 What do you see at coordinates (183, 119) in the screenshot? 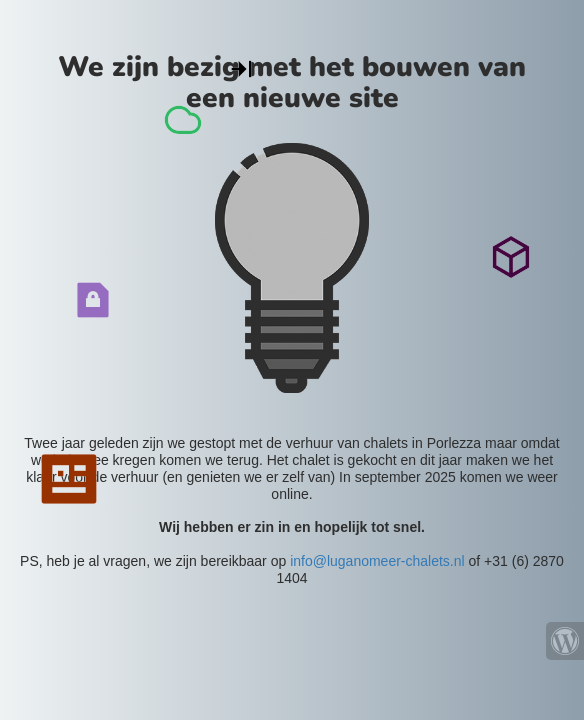
I see `indicates cloudy weather conditions` at bounding box center [183, 119].